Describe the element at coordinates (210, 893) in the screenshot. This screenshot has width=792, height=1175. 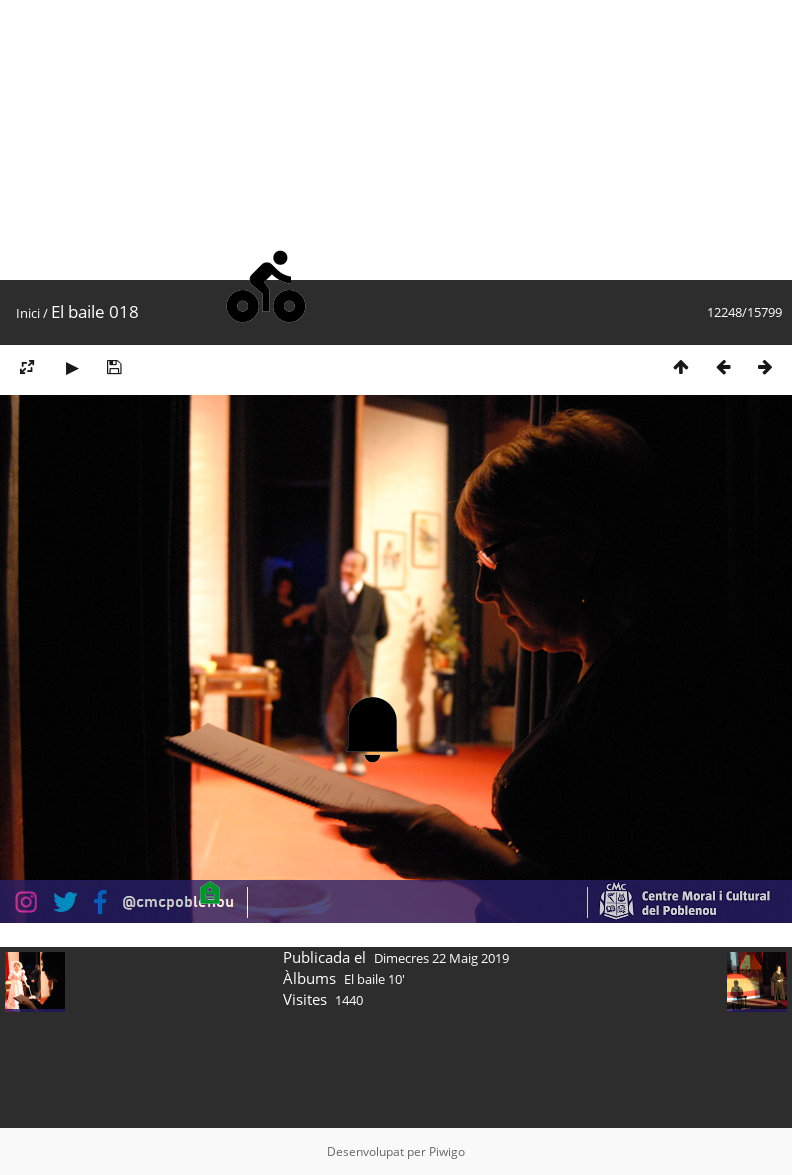
I see `view product pricing or deals` at that location.